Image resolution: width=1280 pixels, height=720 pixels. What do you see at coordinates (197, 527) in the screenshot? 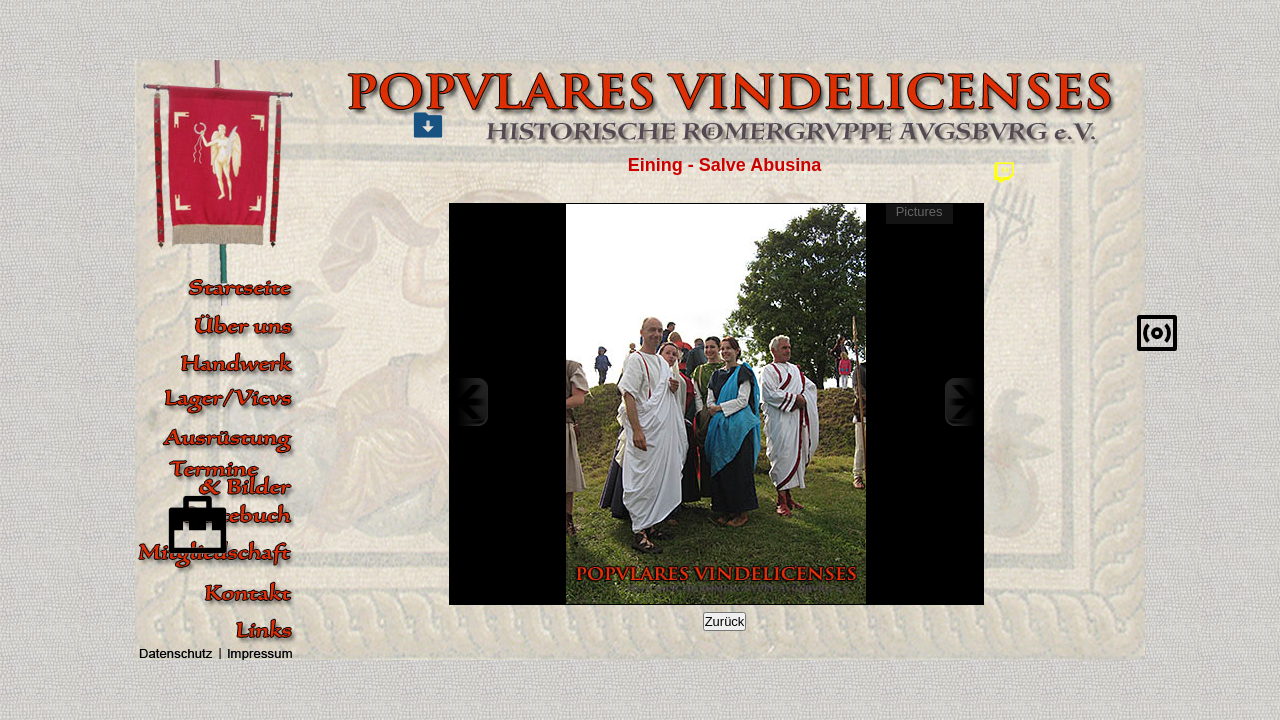
I see `access work or business documents` at bounding box center [197, 527].